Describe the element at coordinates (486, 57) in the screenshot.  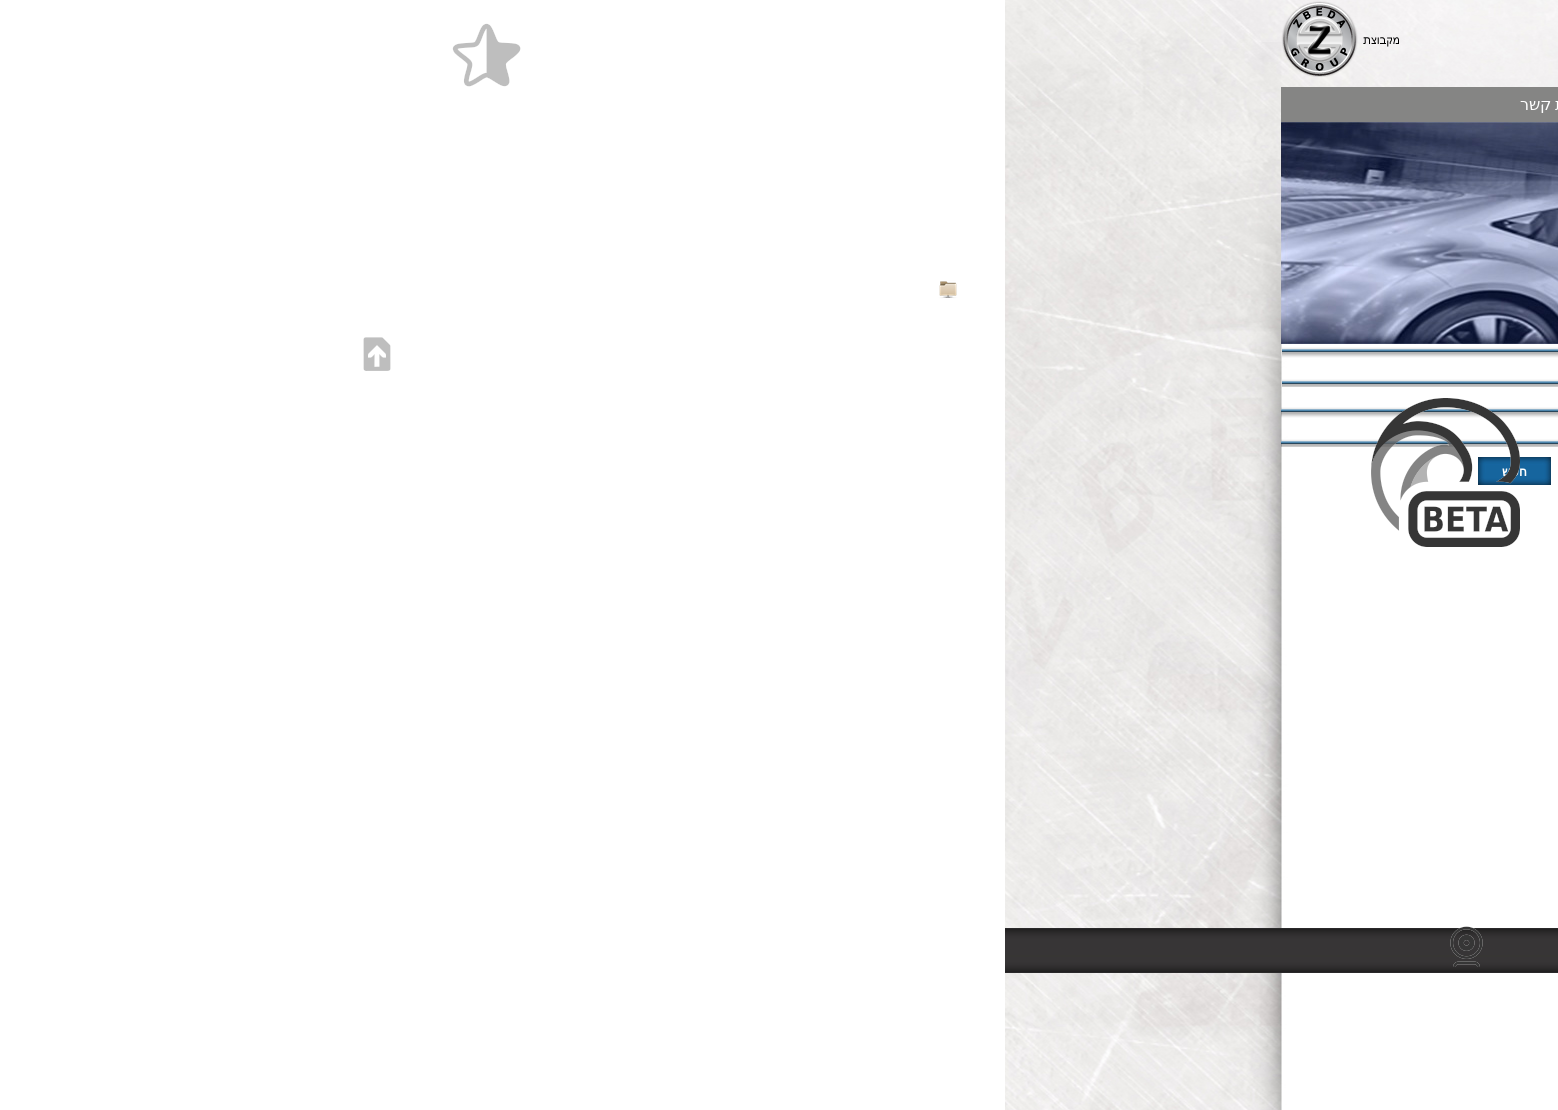
I see `indicates a partial or half rating` at that location.